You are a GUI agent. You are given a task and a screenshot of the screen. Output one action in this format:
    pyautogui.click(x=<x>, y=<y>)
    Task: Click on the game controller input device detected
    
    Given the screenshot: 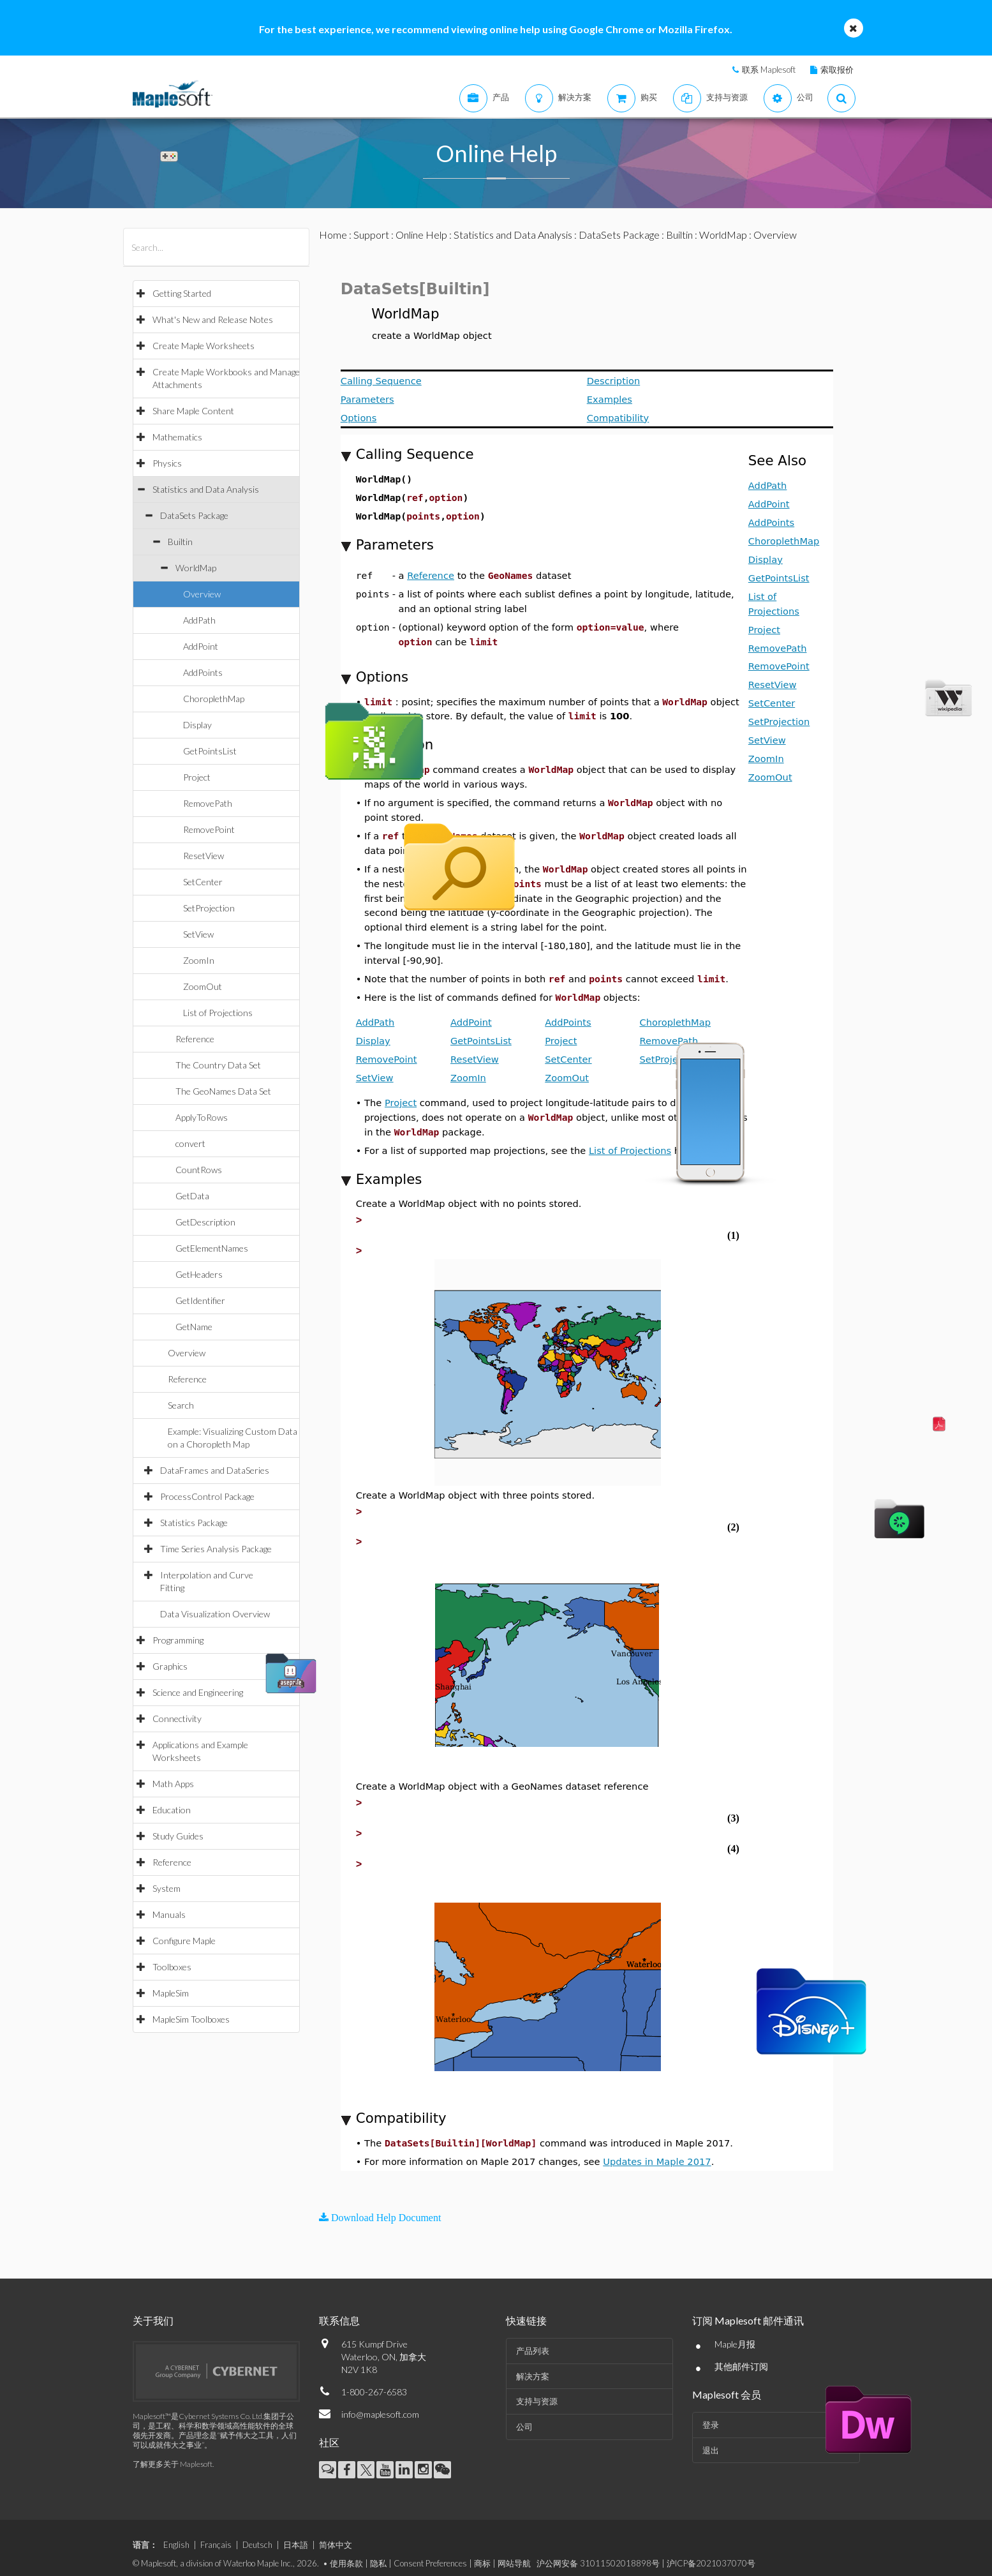 What is the action you would take?
    pyautogui.click(x=169, y=156)
    